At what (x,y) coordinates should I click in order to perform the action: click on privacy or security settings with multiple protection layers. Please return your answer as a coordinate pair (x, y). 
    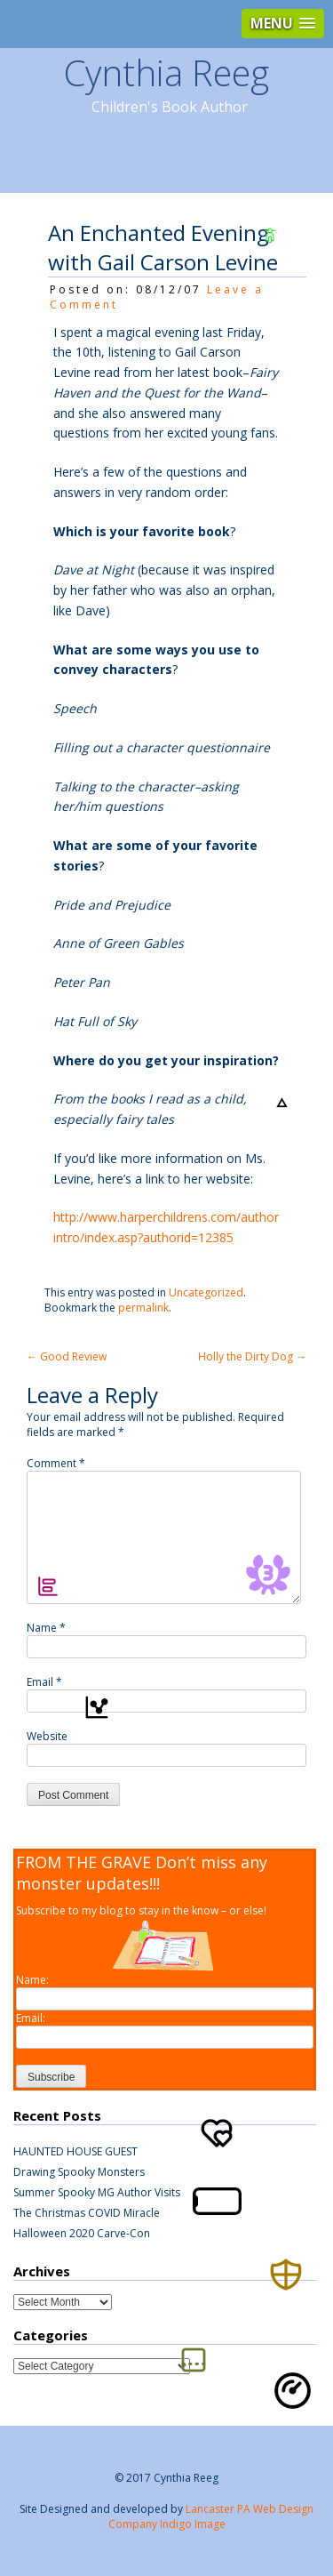
    Looking at the image, I should click on (286, 2275).